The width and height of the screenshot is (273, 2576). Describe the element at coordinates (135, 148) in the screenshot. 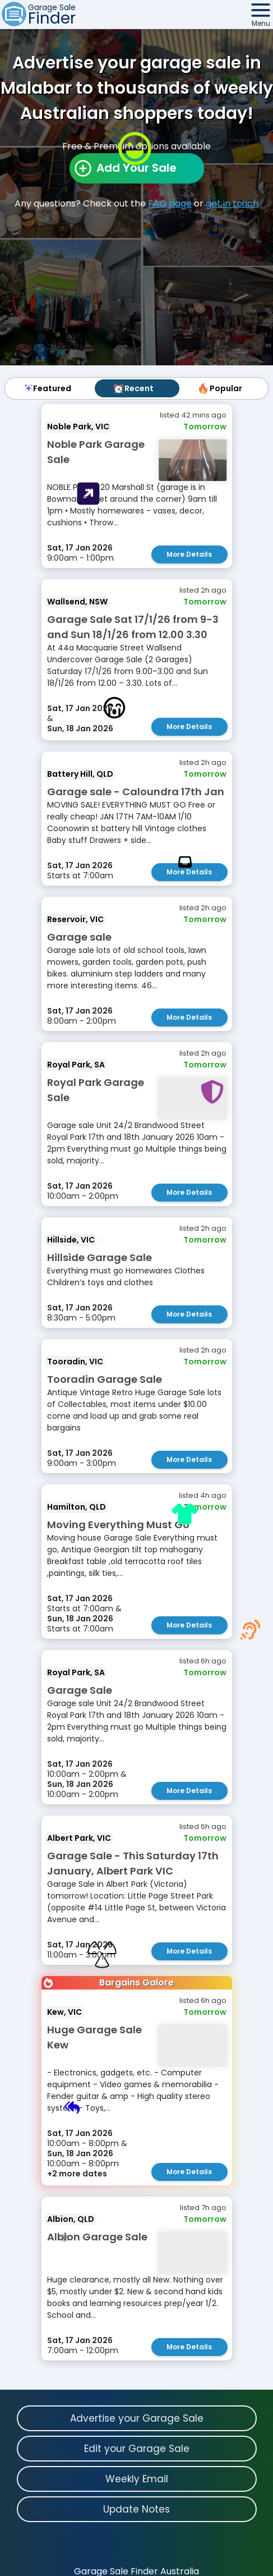

I see `react with laughter to a message or post` at that location.